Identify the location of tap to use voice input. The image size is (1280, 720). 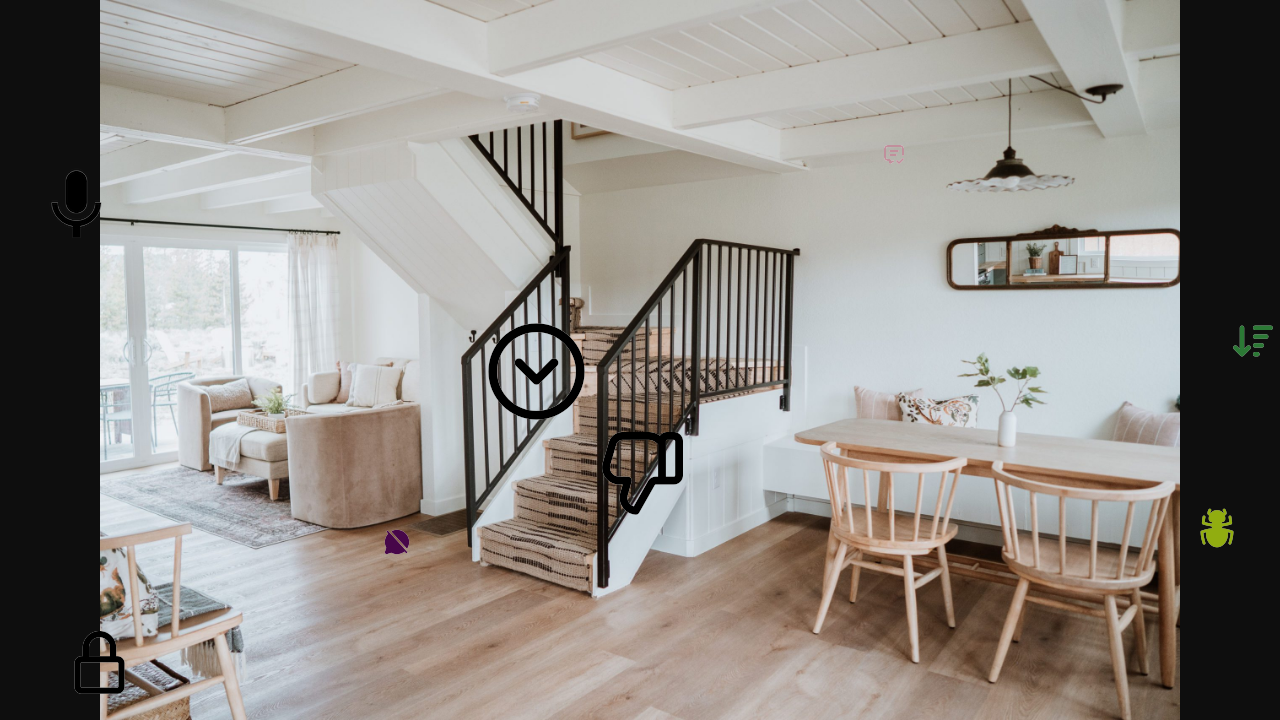
(76, 202).